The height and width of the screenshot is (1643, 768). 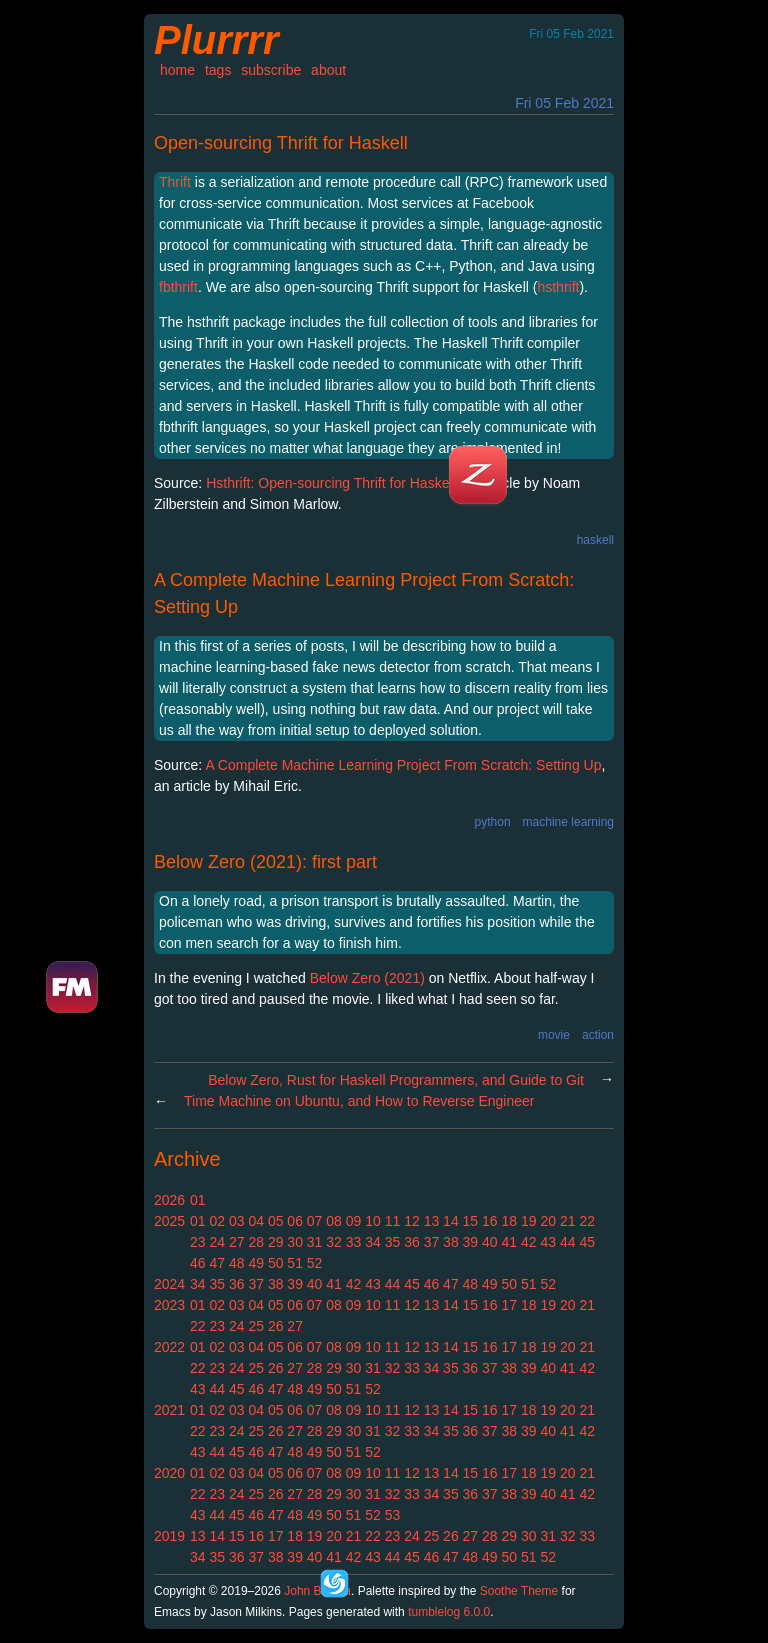 I want to click on open football manager app, so click(x=72, y=987).